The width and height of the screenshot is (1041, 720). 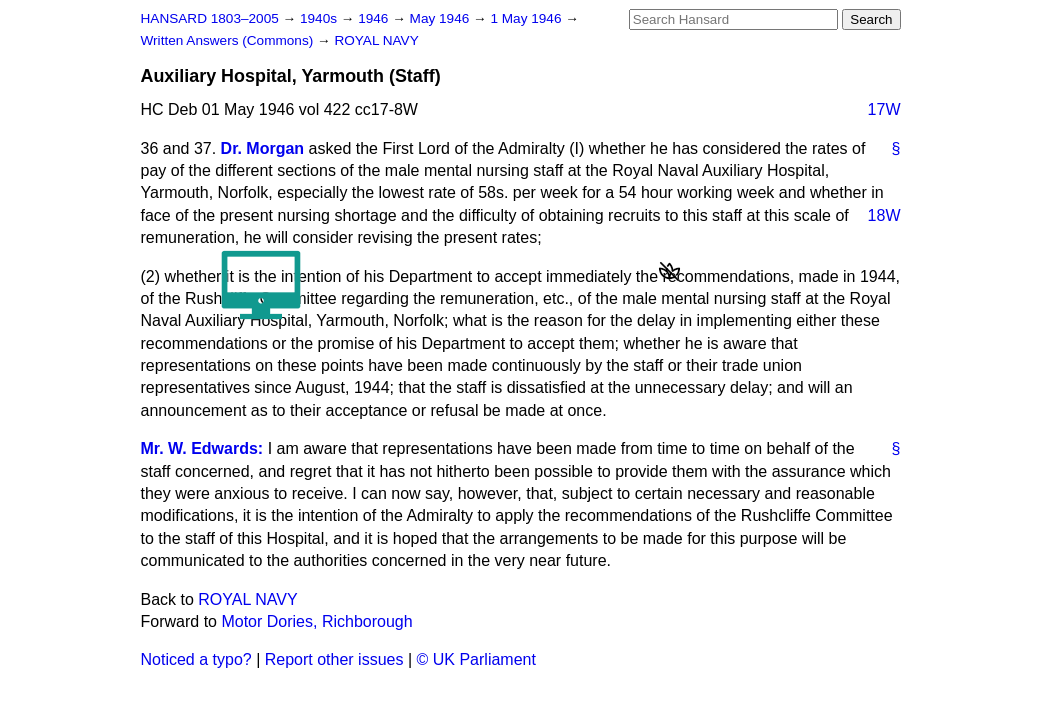 I want to click on disable plant or garden mode, so click(x=669, y=271).